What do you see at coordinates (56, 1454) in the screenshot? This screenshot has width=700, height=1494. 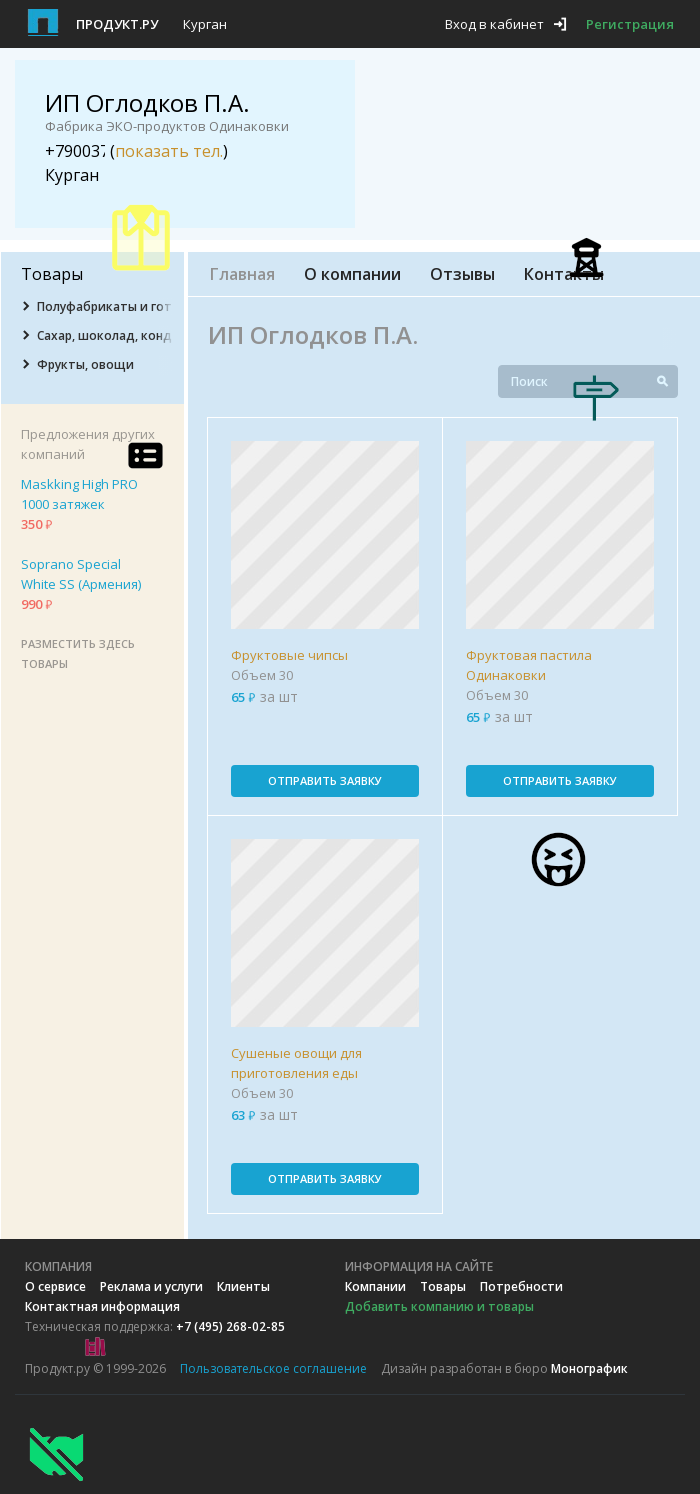 I see `indicates a canceled or declined agreement` at bounding box center [56, 1454].